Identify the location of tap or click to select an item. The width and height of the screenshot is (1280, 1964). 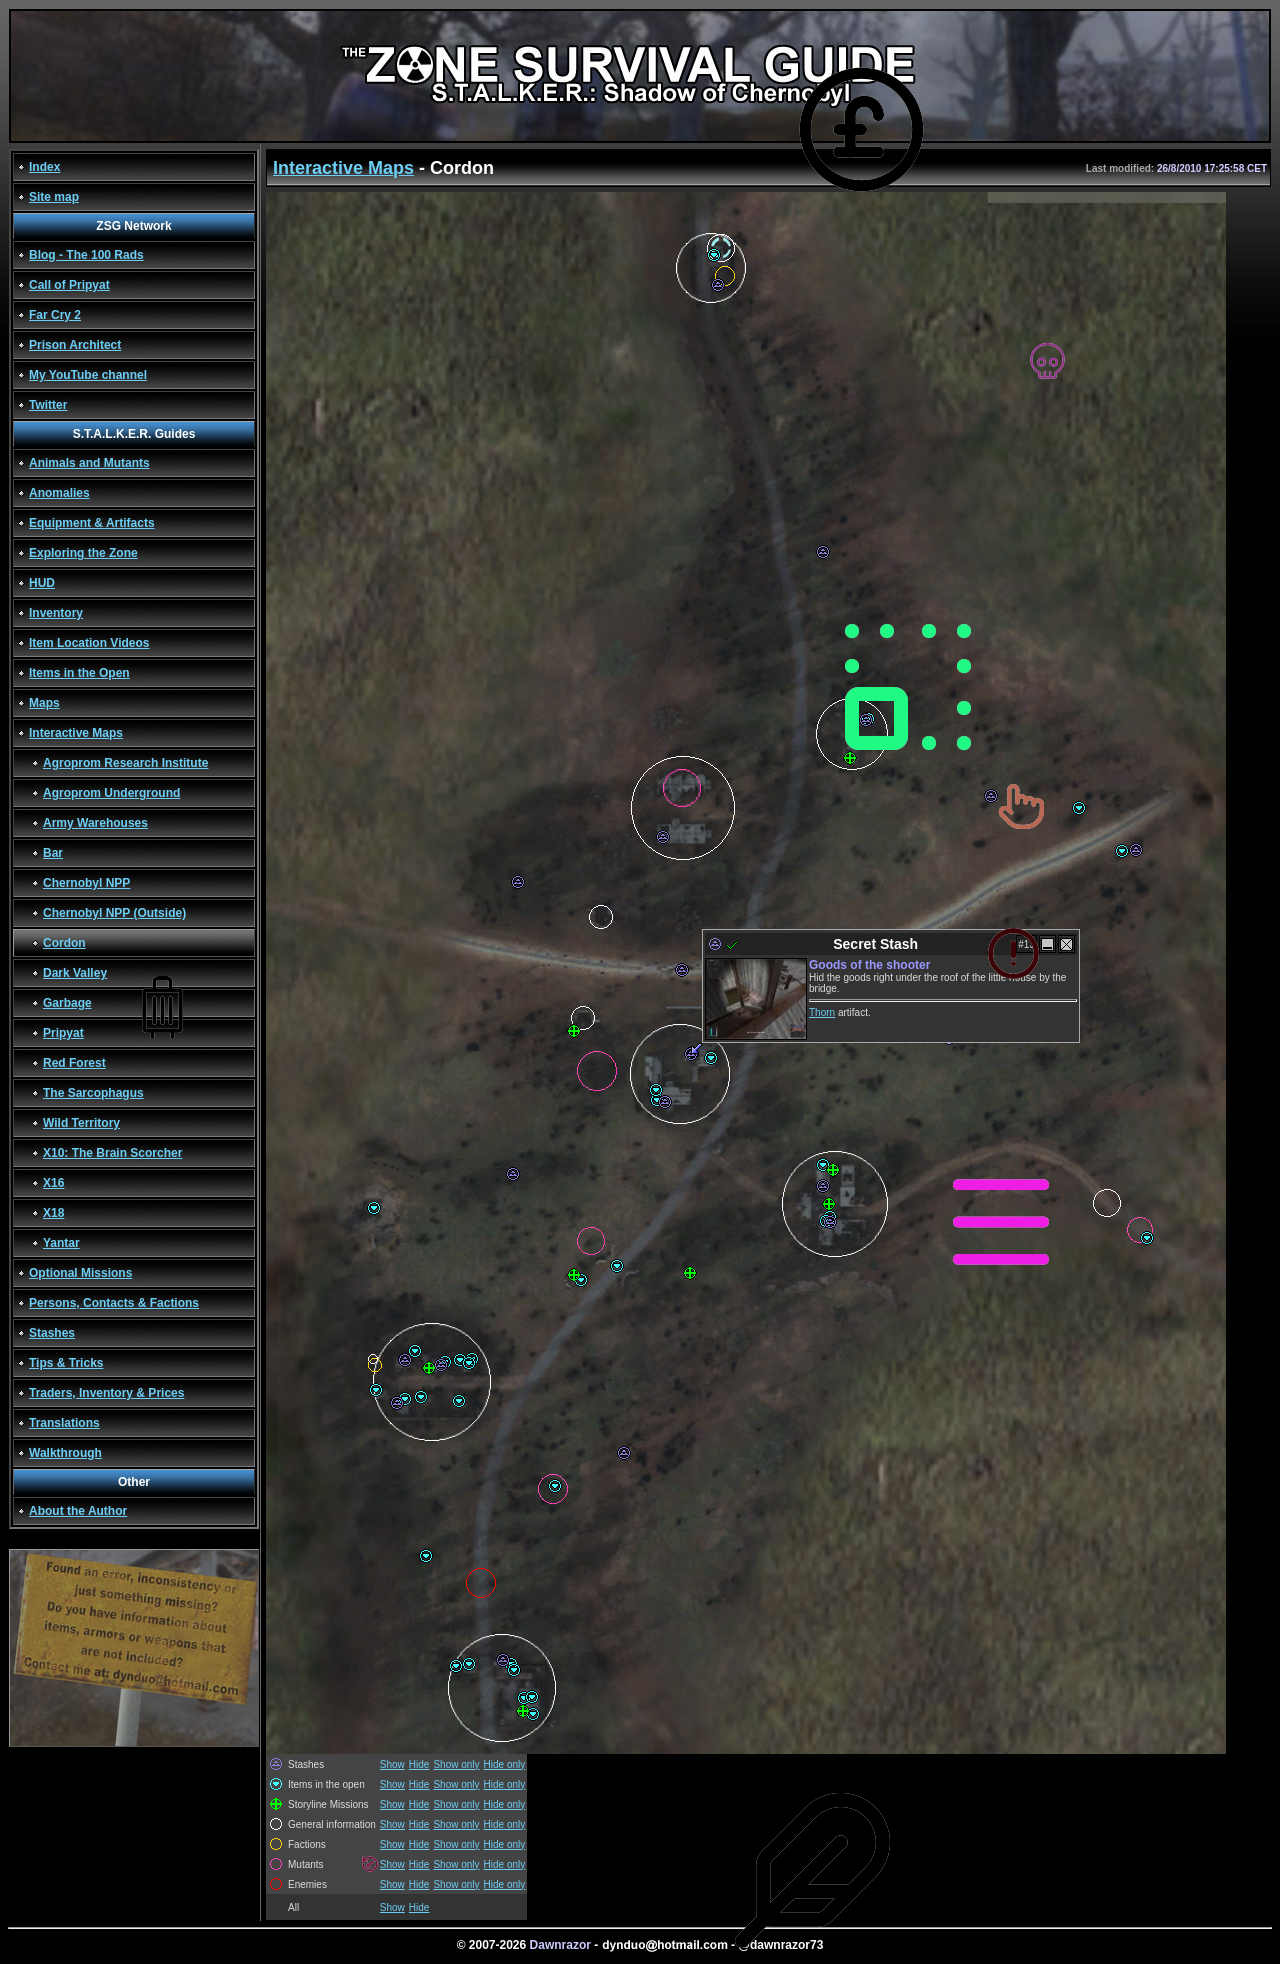
(1021, 806).